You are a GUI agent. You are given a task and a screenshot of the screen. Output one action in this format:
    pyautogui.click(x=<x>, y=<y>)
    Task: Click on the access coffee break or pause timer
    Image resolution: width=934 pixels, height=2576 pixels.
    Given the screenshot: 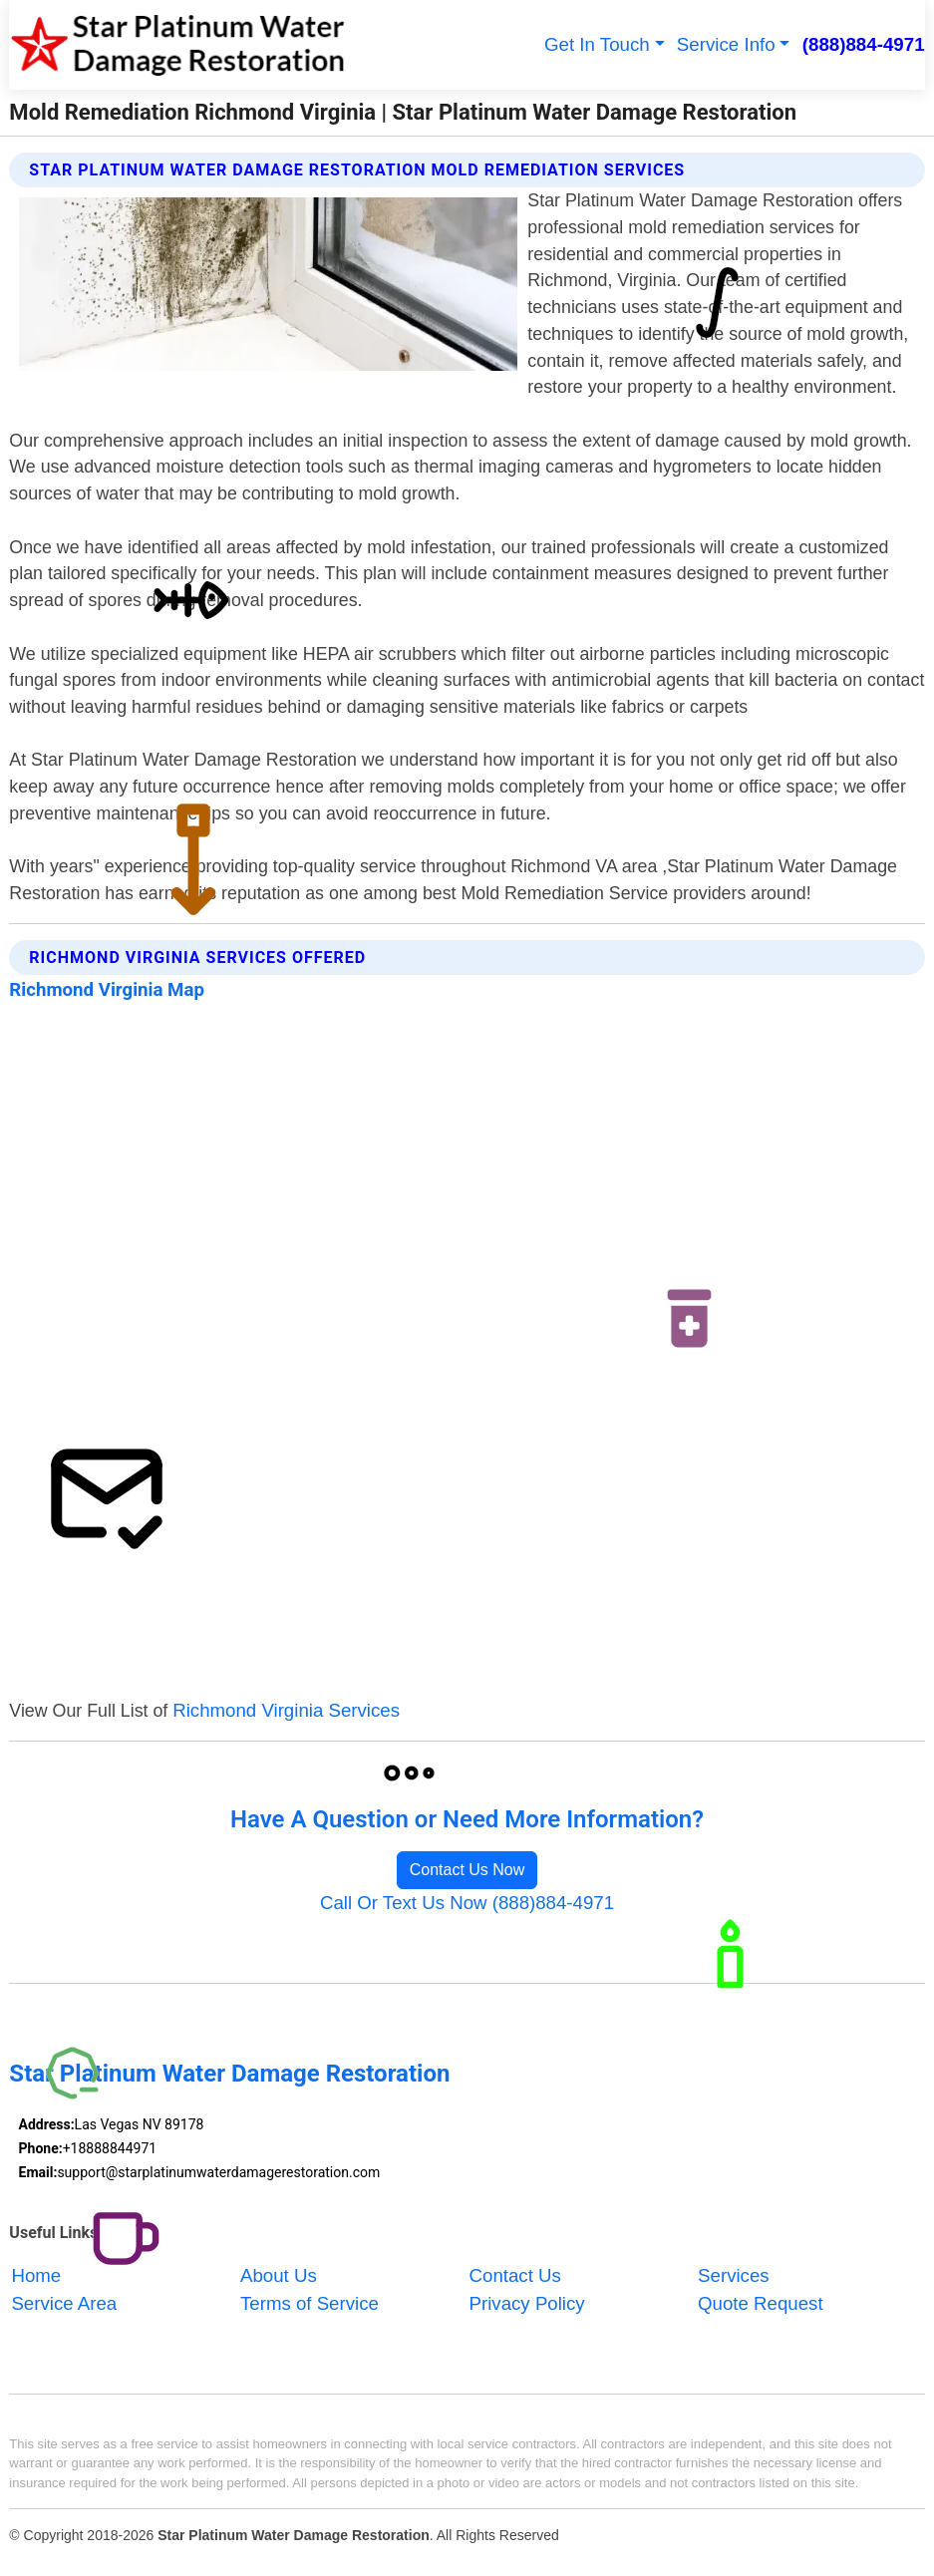 What is the action you would take?
    pyautogui.click(x=126, y=2238)
    